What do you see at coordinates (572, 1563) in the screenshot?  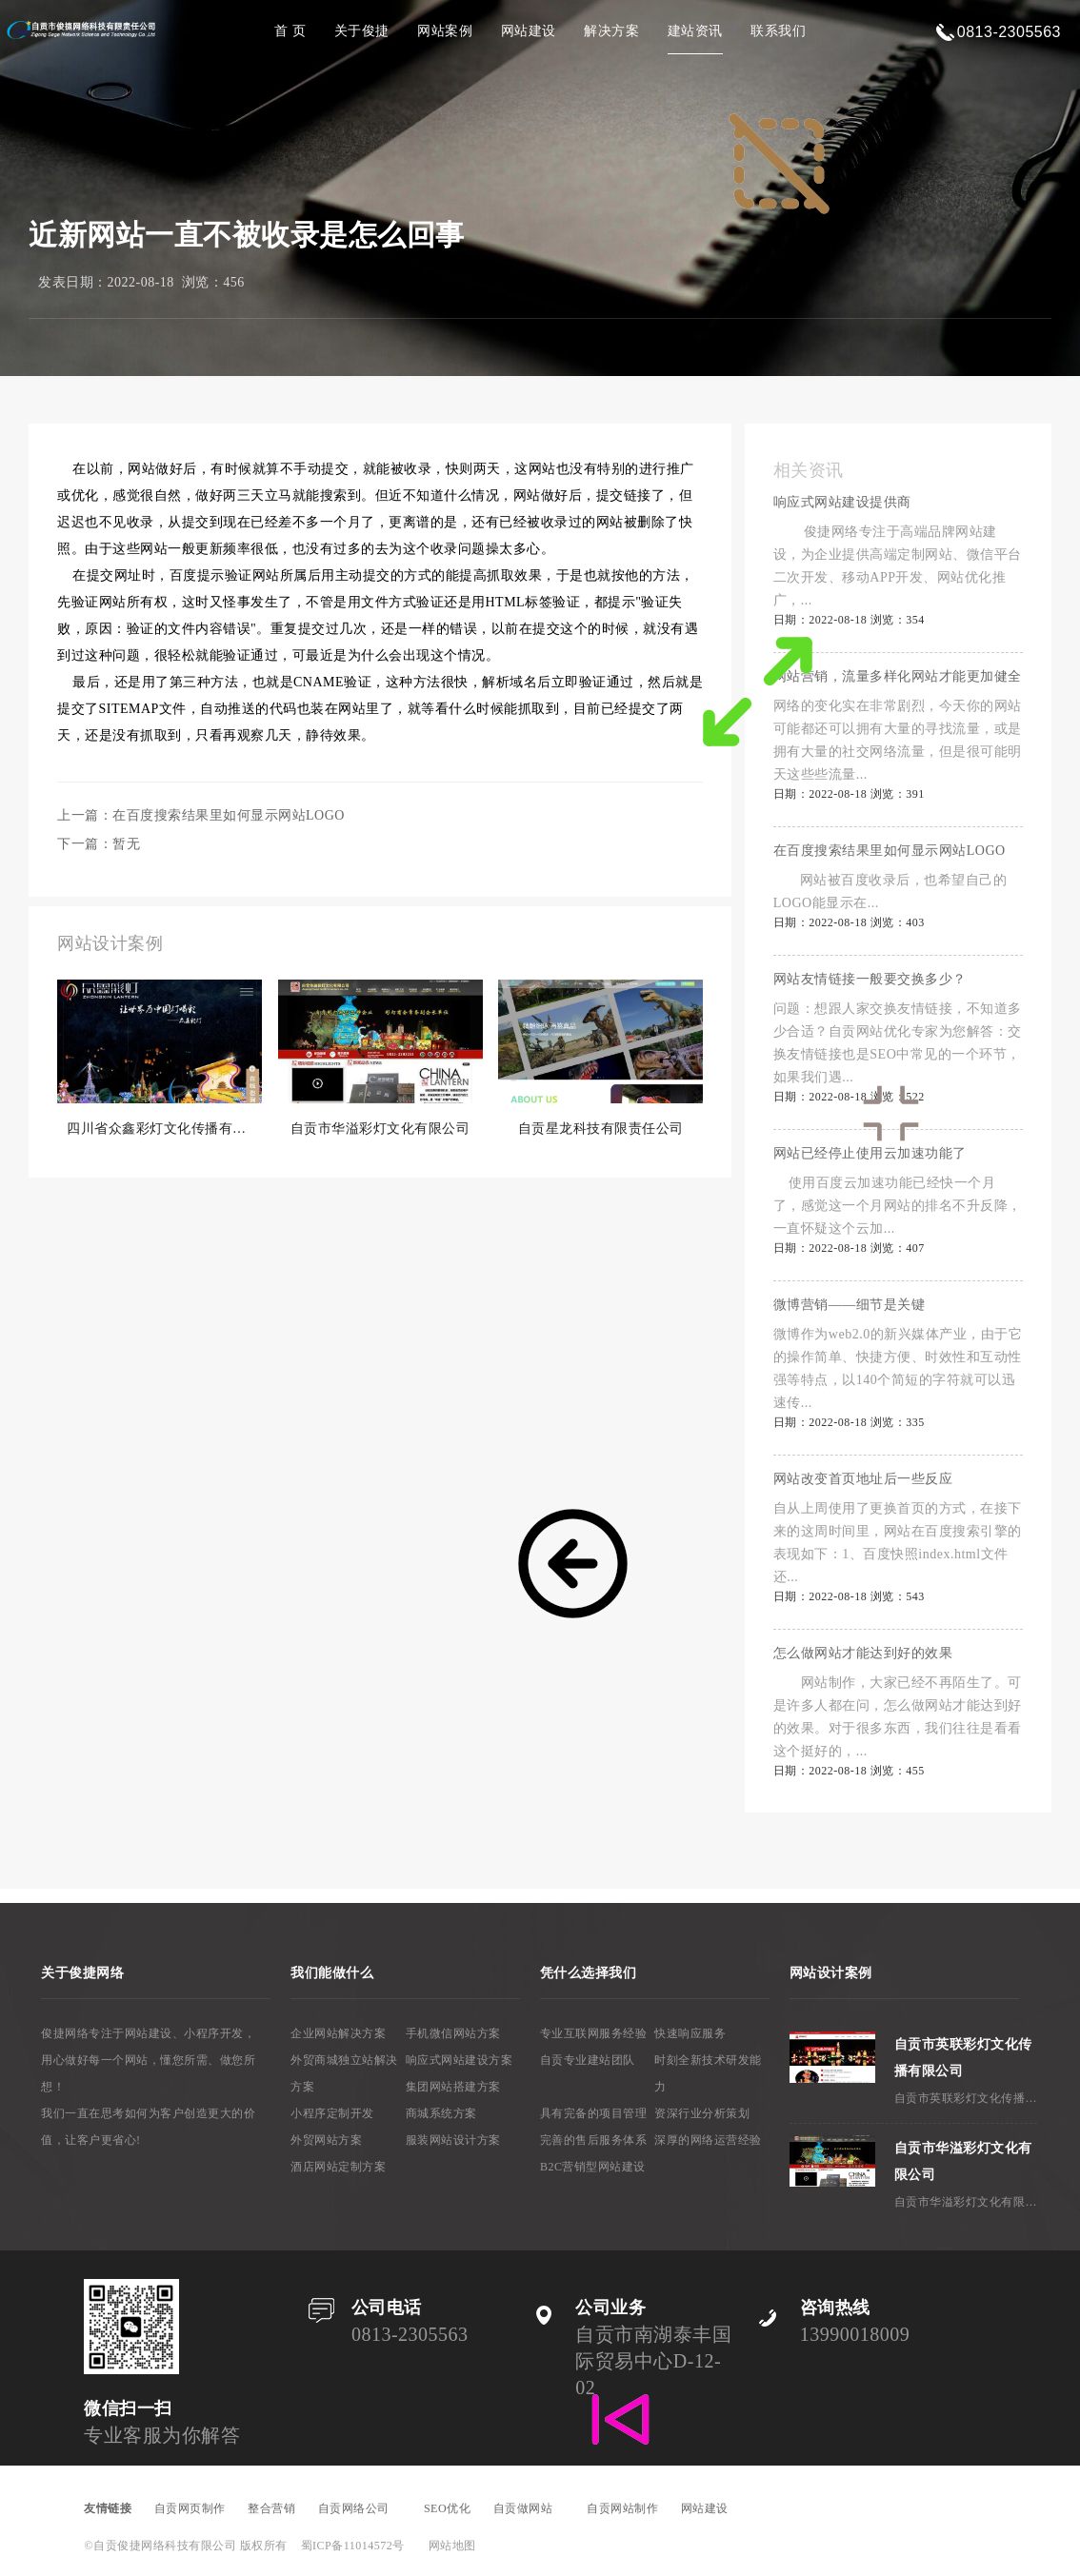 I see `go back to the previous screen` at bounding box center [572, 1563].